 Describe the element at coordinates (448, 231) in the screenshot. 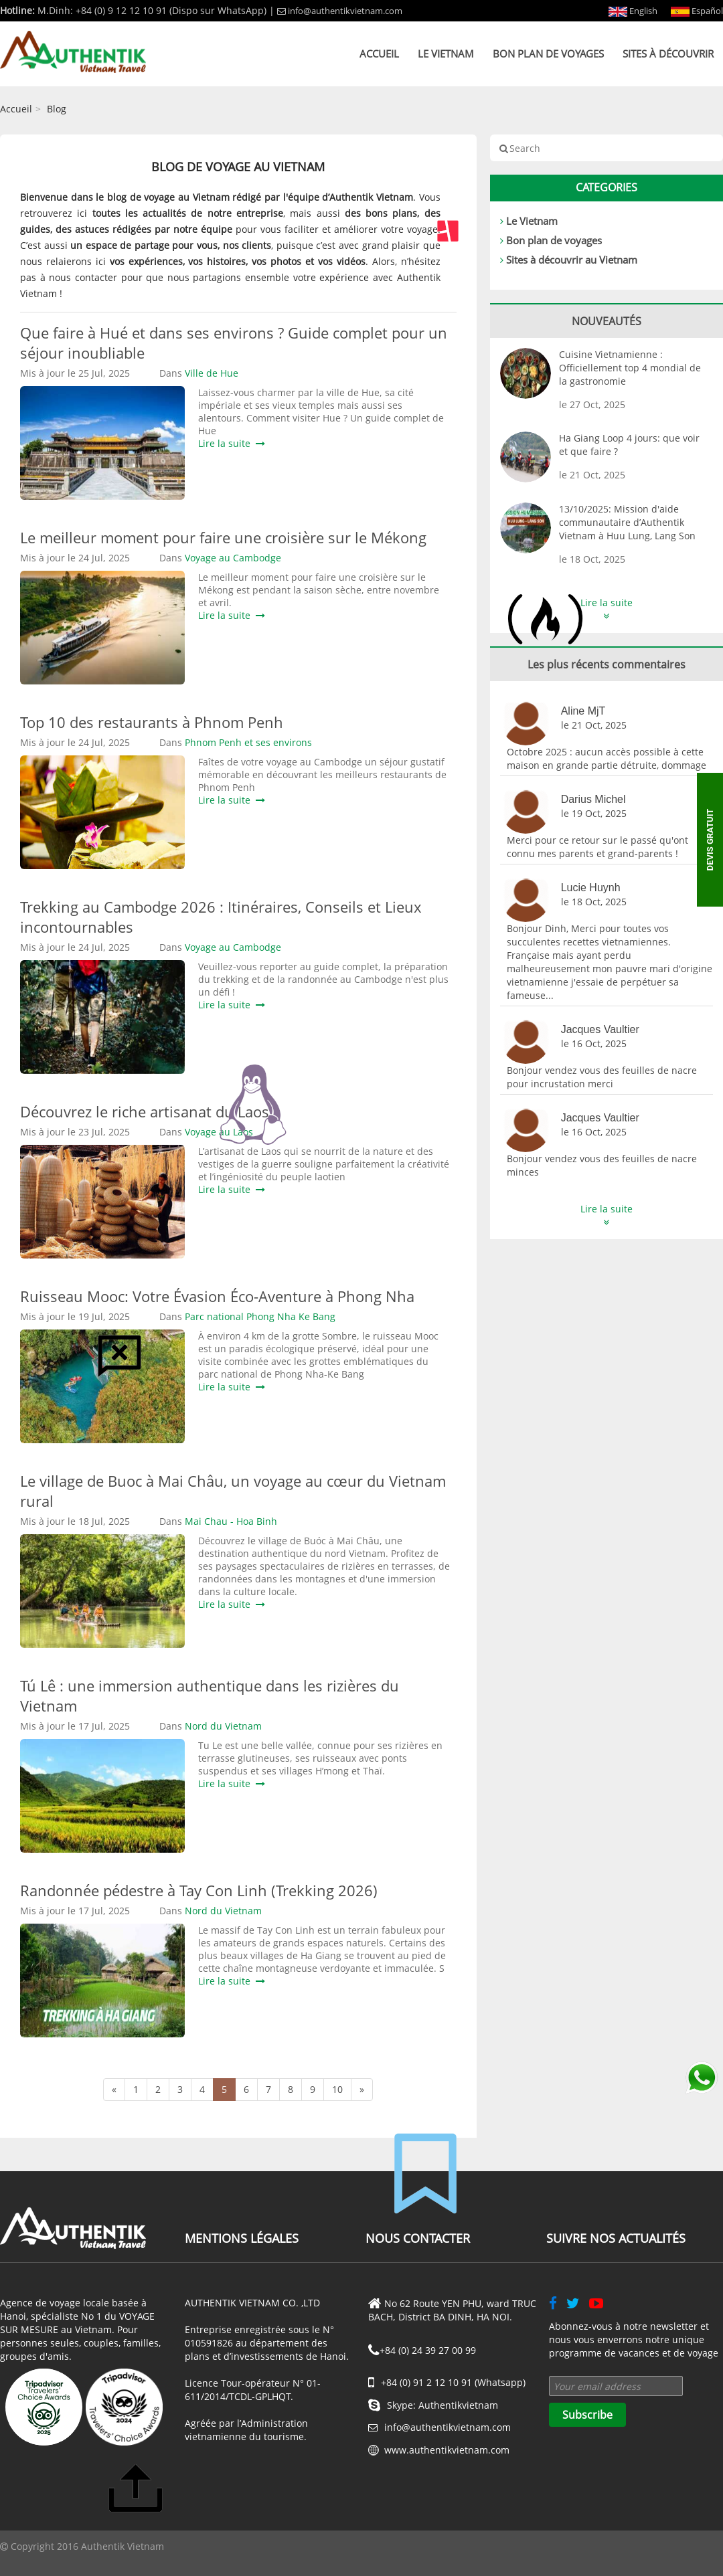

I see `create a photo collage` at that location.